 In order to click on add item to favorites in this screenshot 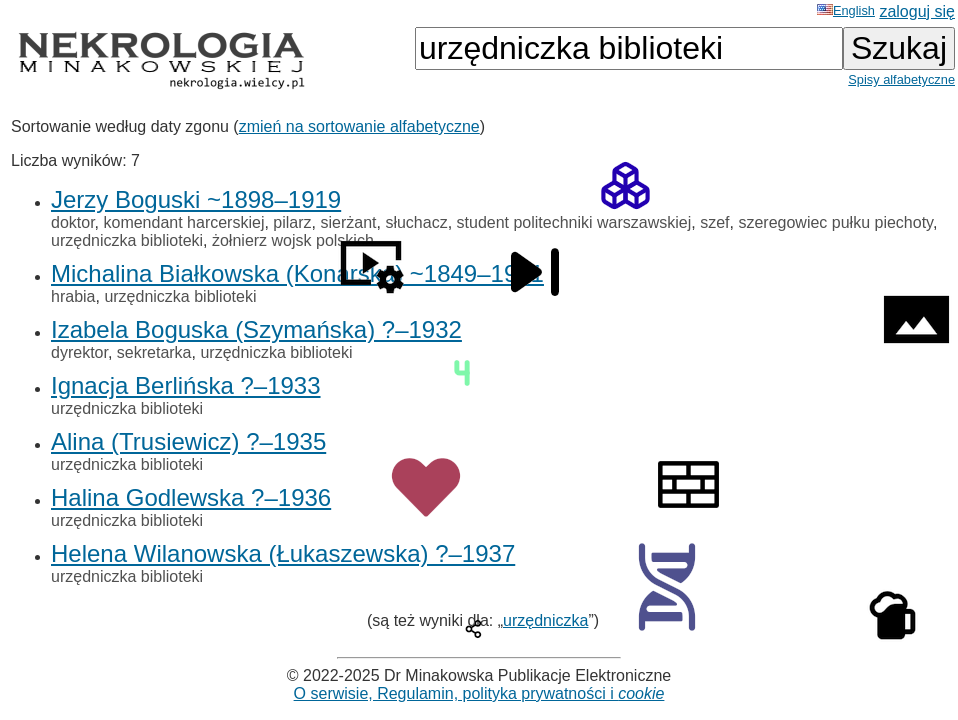, I will do `click(426, 485)`.